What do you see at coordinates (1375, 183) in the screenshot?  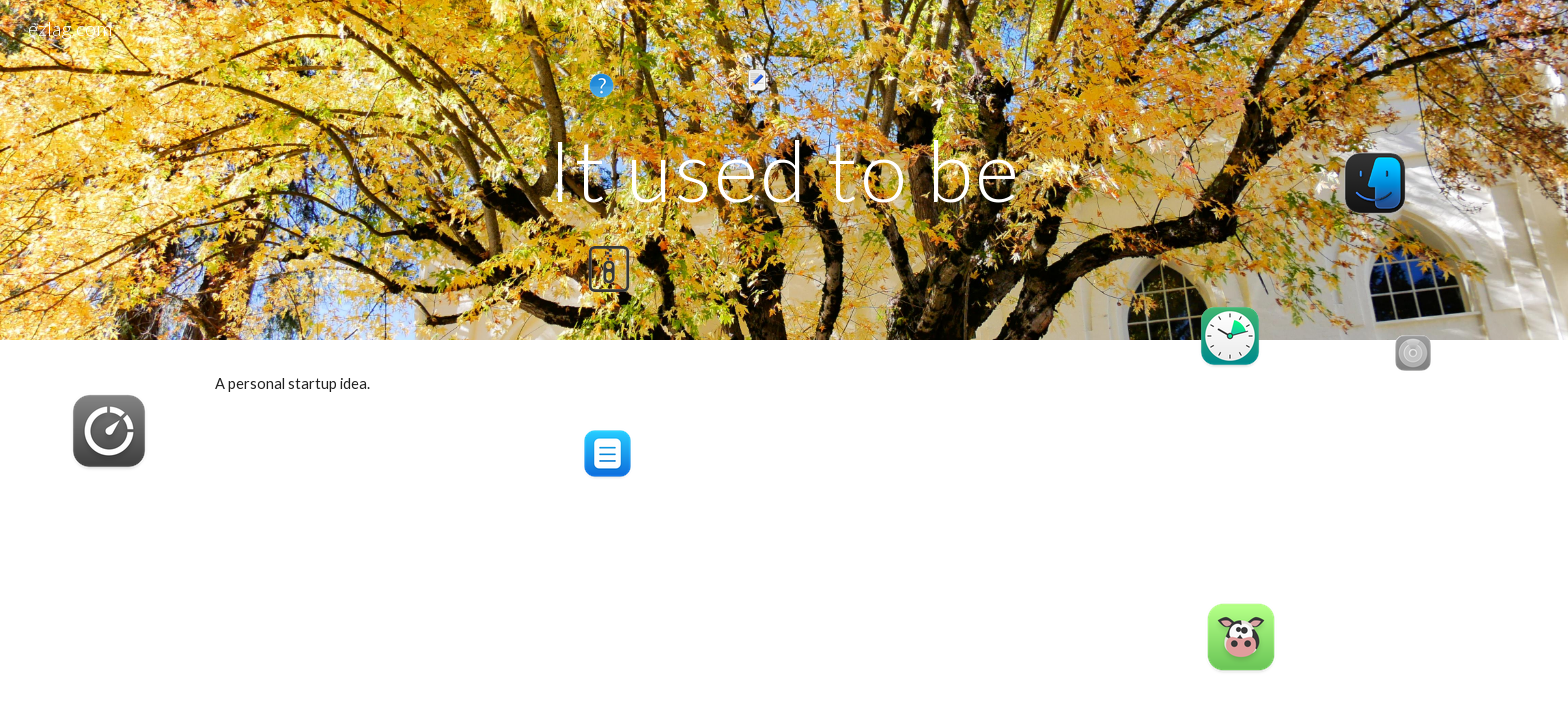 I see `open Finder to browse files and folders` at bounding box center [1375, 183].